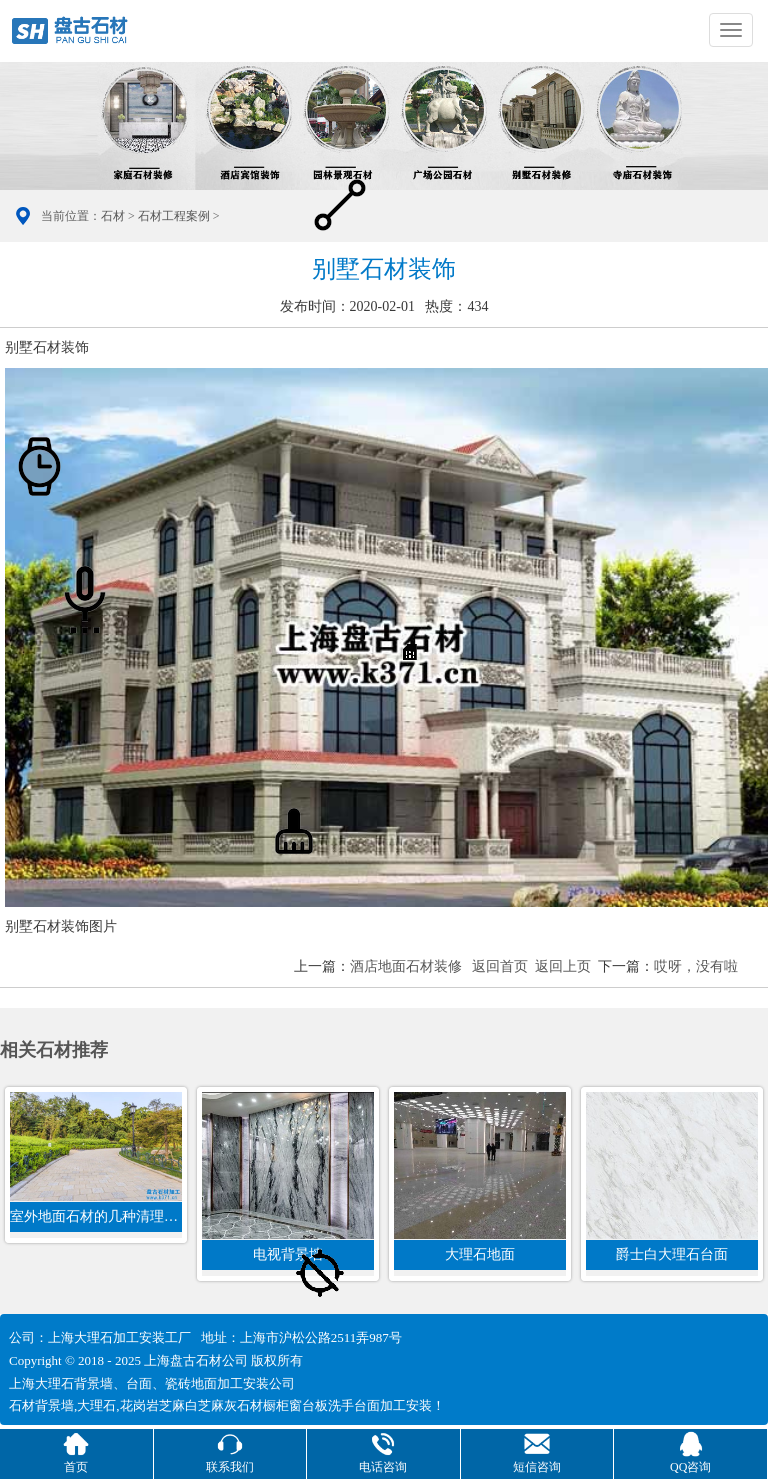  I want to click on view sim card information, so click(410, 652).